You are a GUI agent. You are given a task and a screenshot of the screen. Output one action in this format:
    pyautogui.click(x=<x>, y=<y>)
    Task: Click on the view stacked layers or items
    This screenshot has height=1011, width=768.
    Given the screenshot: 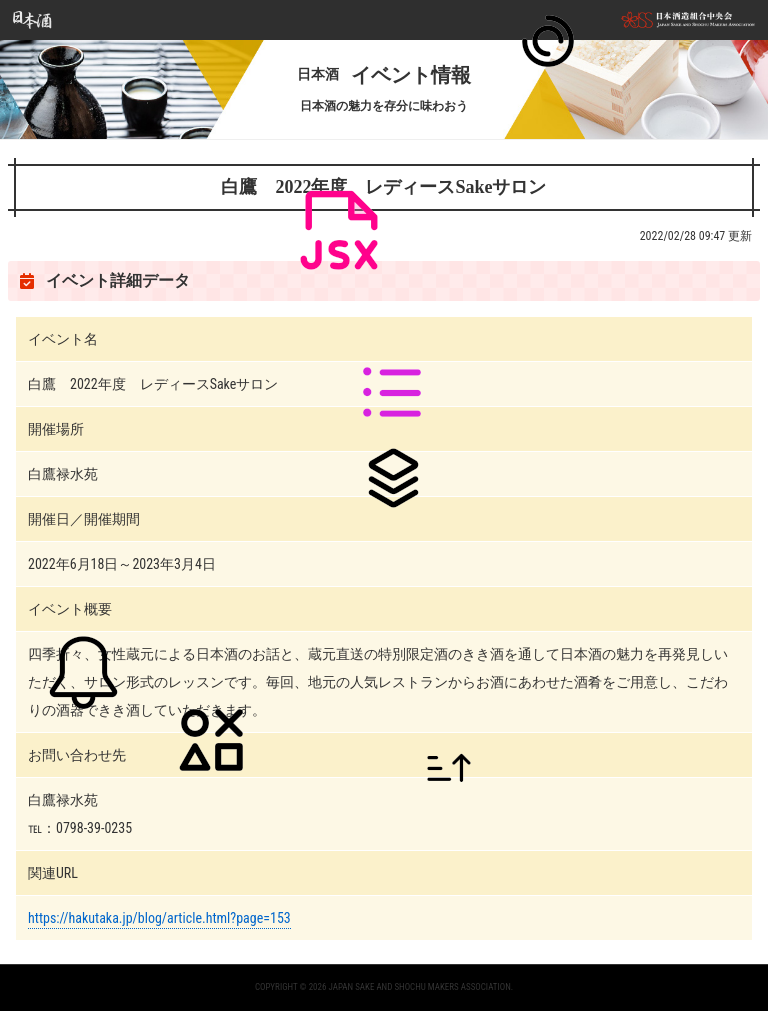 What is the action you would take?
    pyautogui.click(x=393, y=478)
    